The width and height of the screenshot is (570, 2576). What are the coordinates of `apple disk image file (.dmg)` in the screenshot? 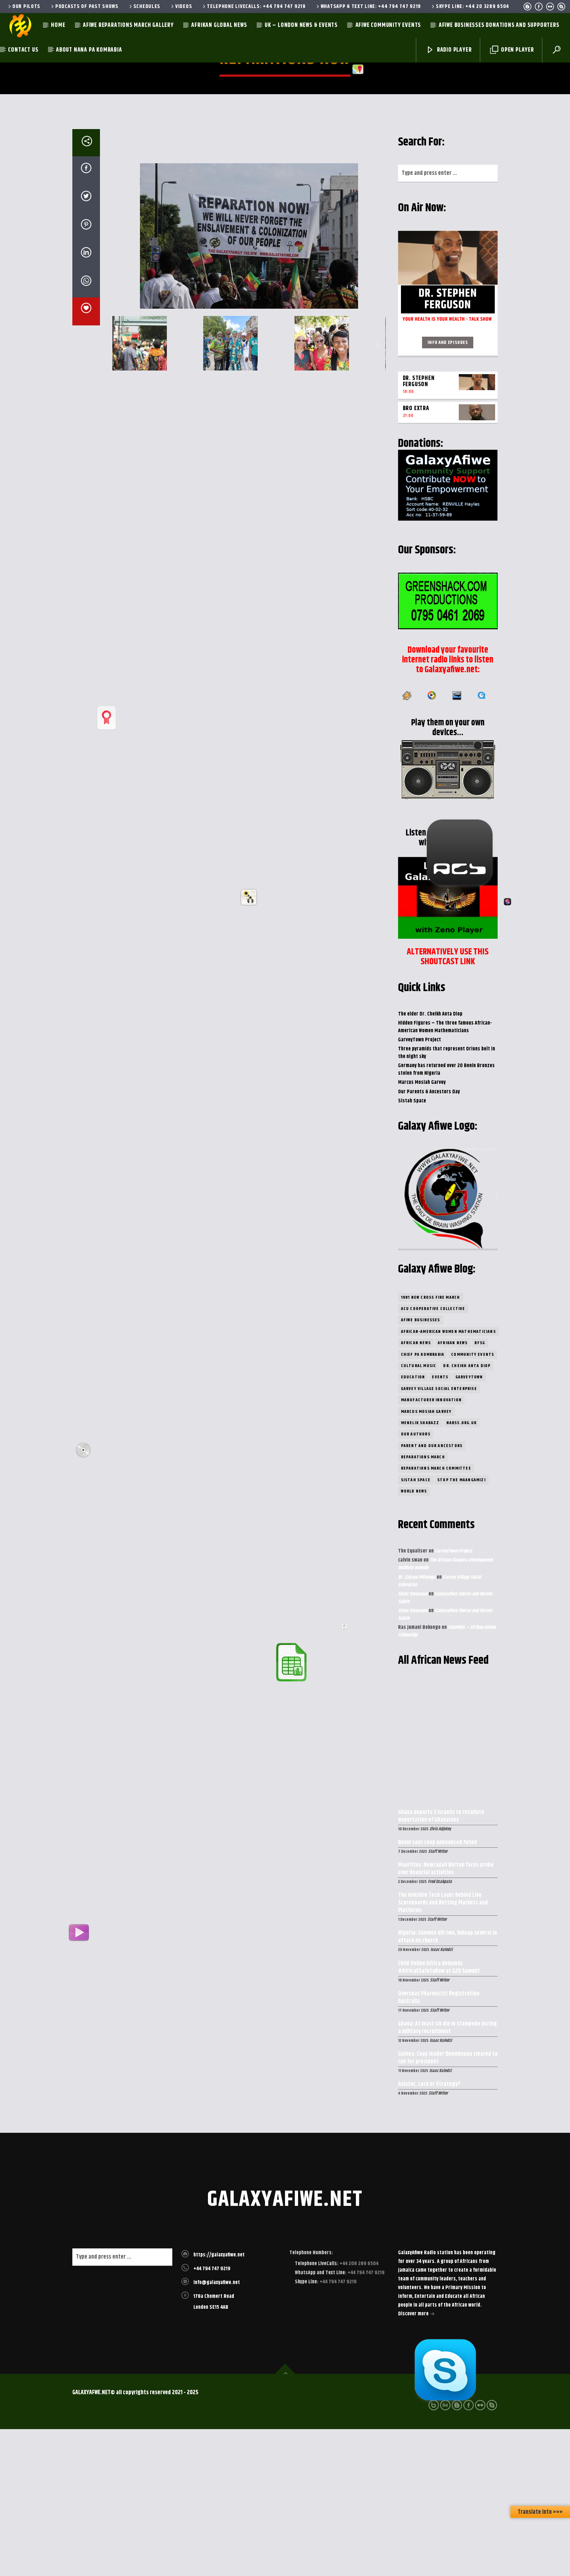 It's located at (344, 1626).